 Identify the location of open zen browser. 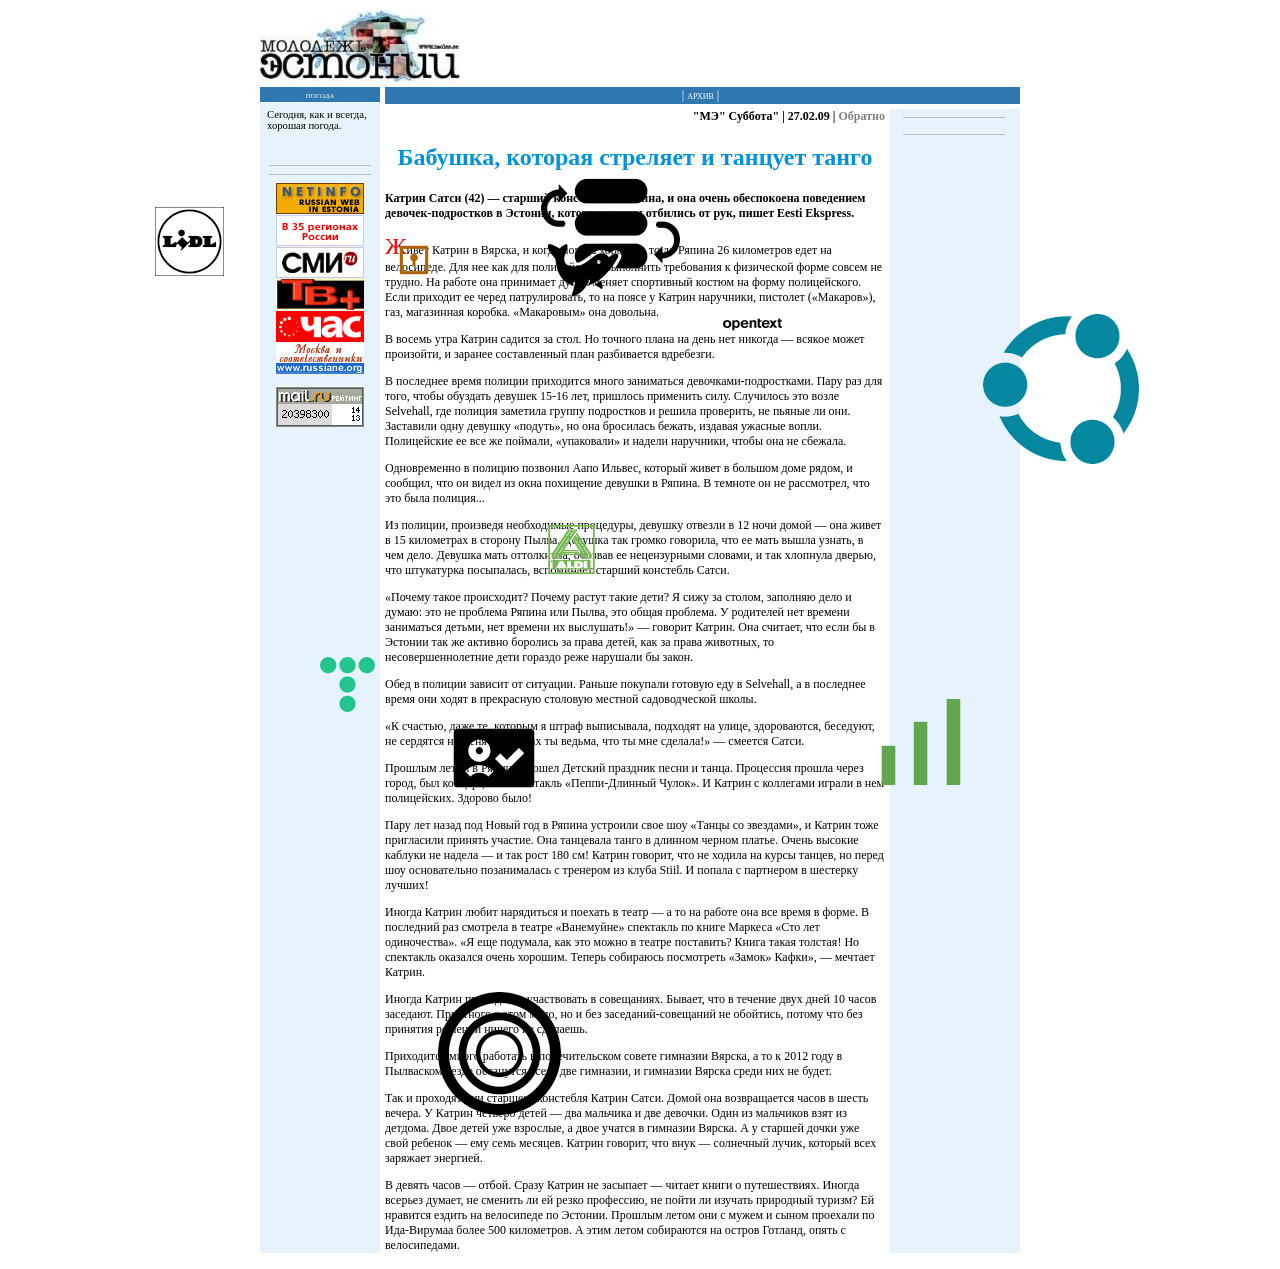
(499, 1053).